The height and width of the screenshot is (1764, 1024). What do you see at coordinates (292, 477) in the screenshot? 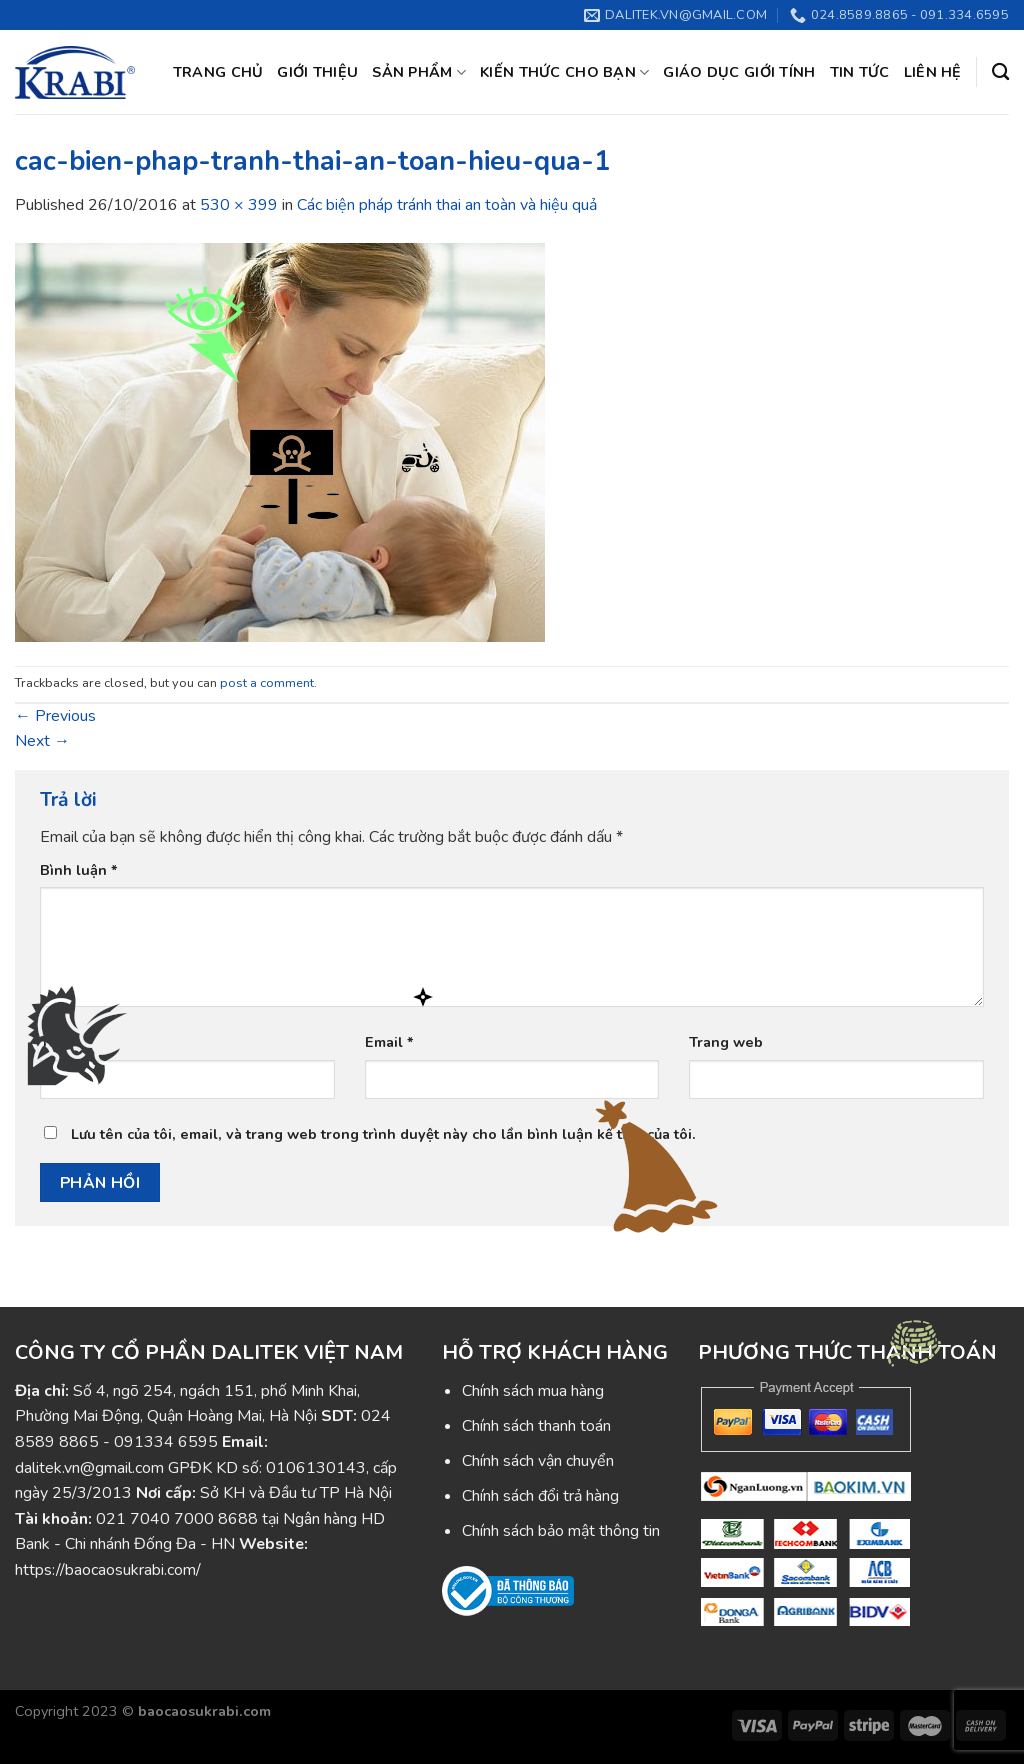
I see `indicates a hazardous or danger zone in gameplay` at bounding box center [292, 477].